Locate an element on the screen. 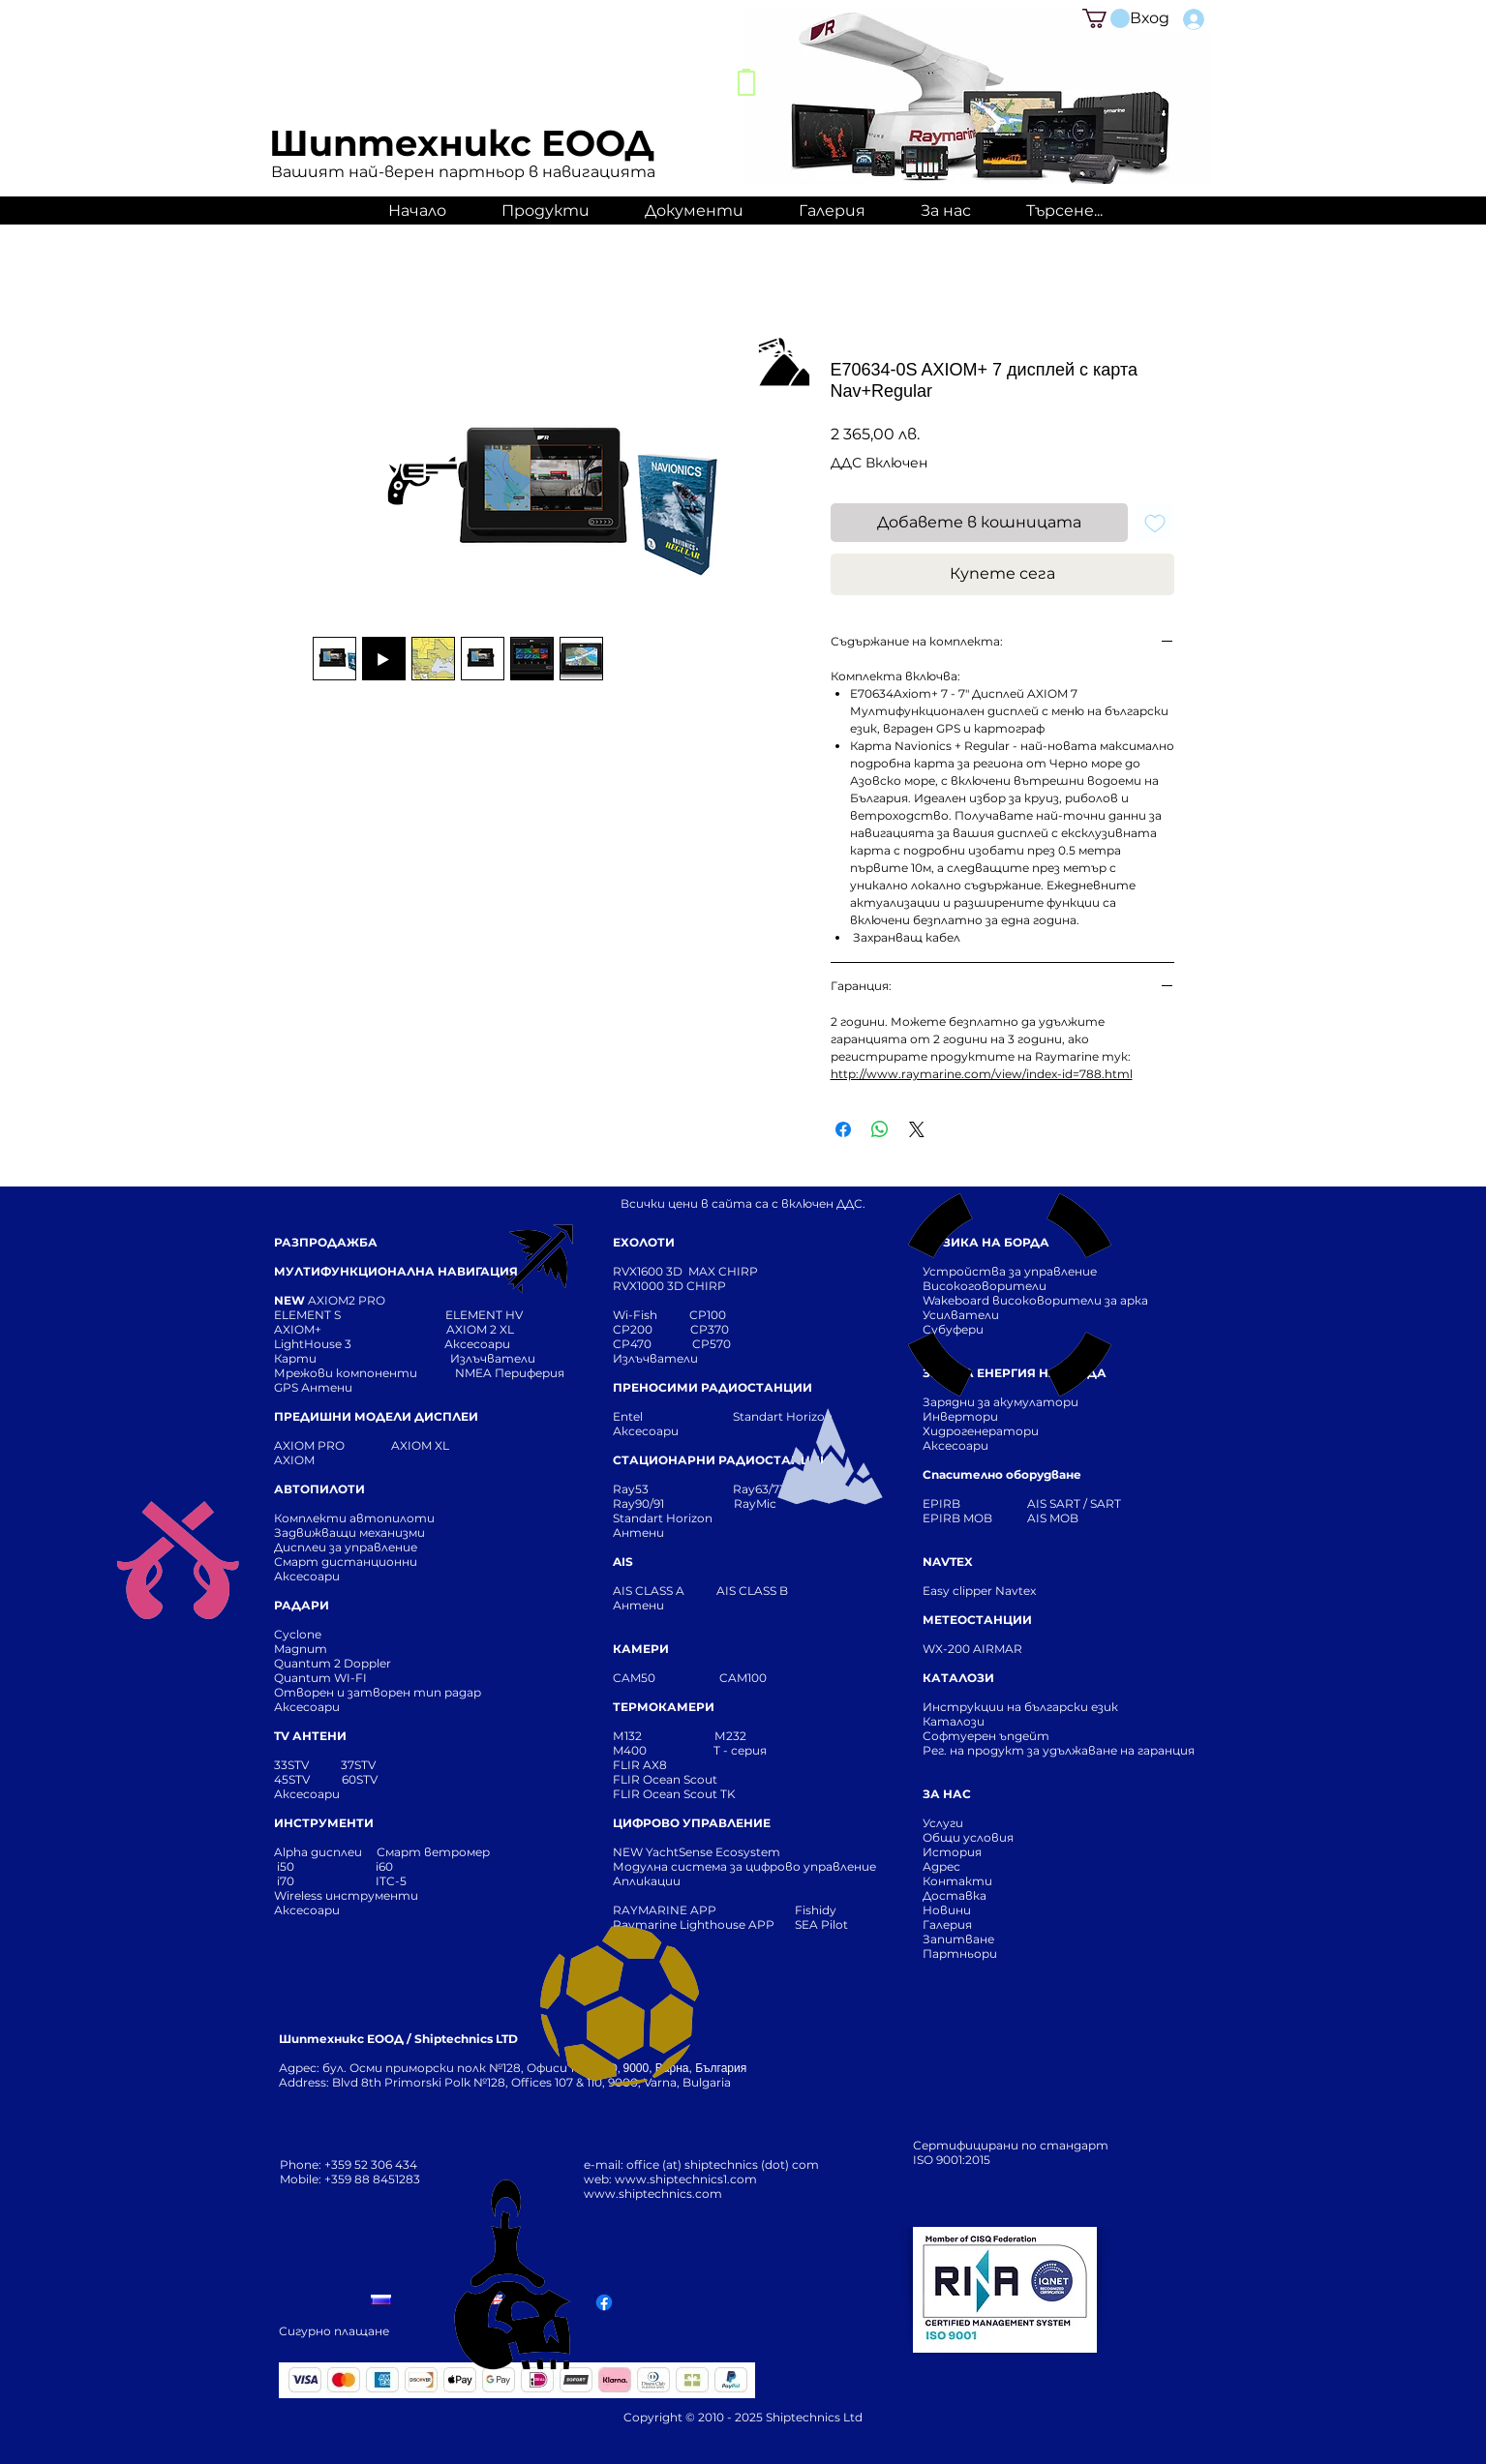  view mountain or terrain features is located at coordinates (830, 1460).